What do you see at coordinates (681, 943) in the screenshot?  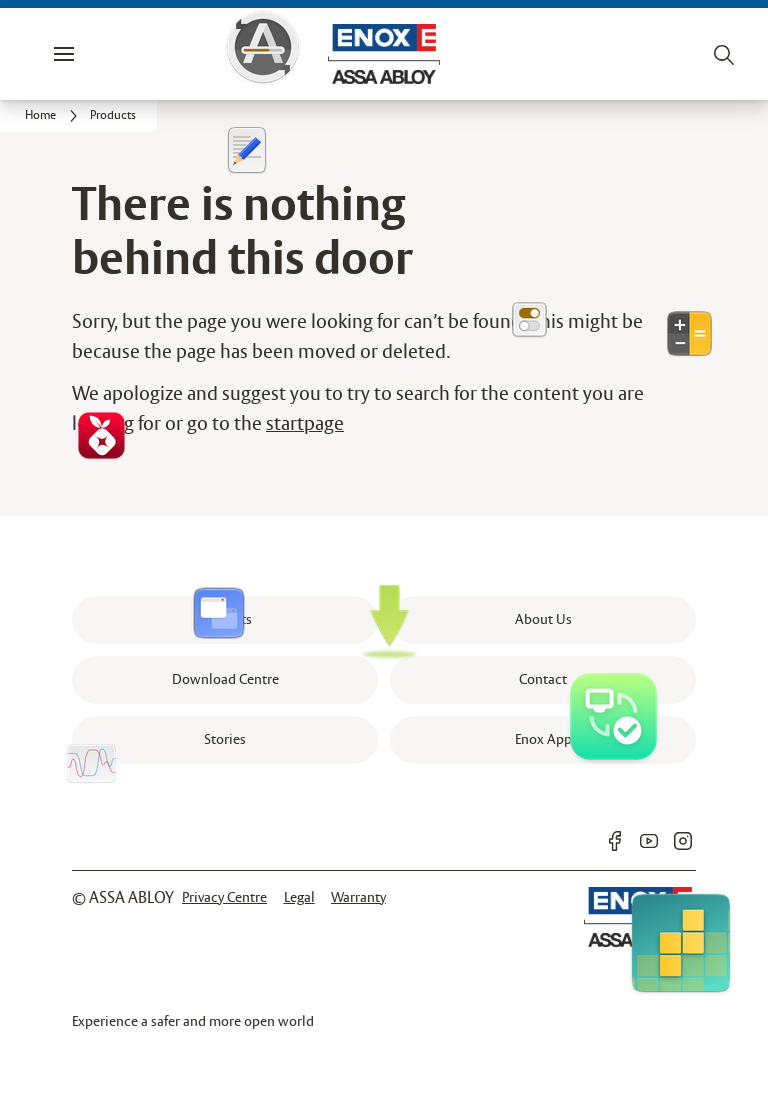 I see `launch quadrapassel tetris-style puzzle game` at bounding box center [681, 943].